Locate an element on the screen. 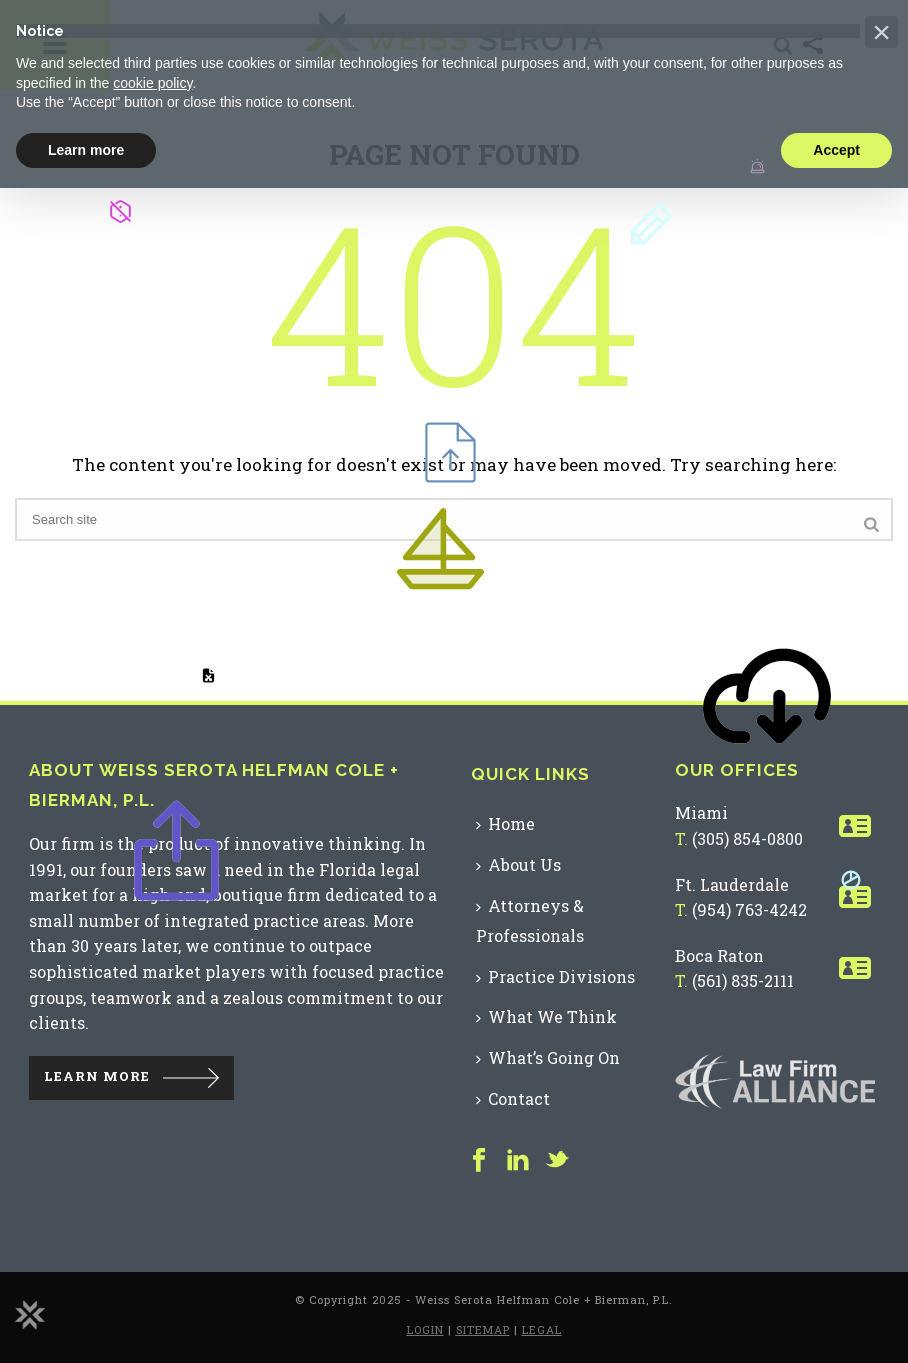 Image resolution: width=908 pixels, height=1363 pixels. access sailing or boating features is located at coordinates (440, 554).